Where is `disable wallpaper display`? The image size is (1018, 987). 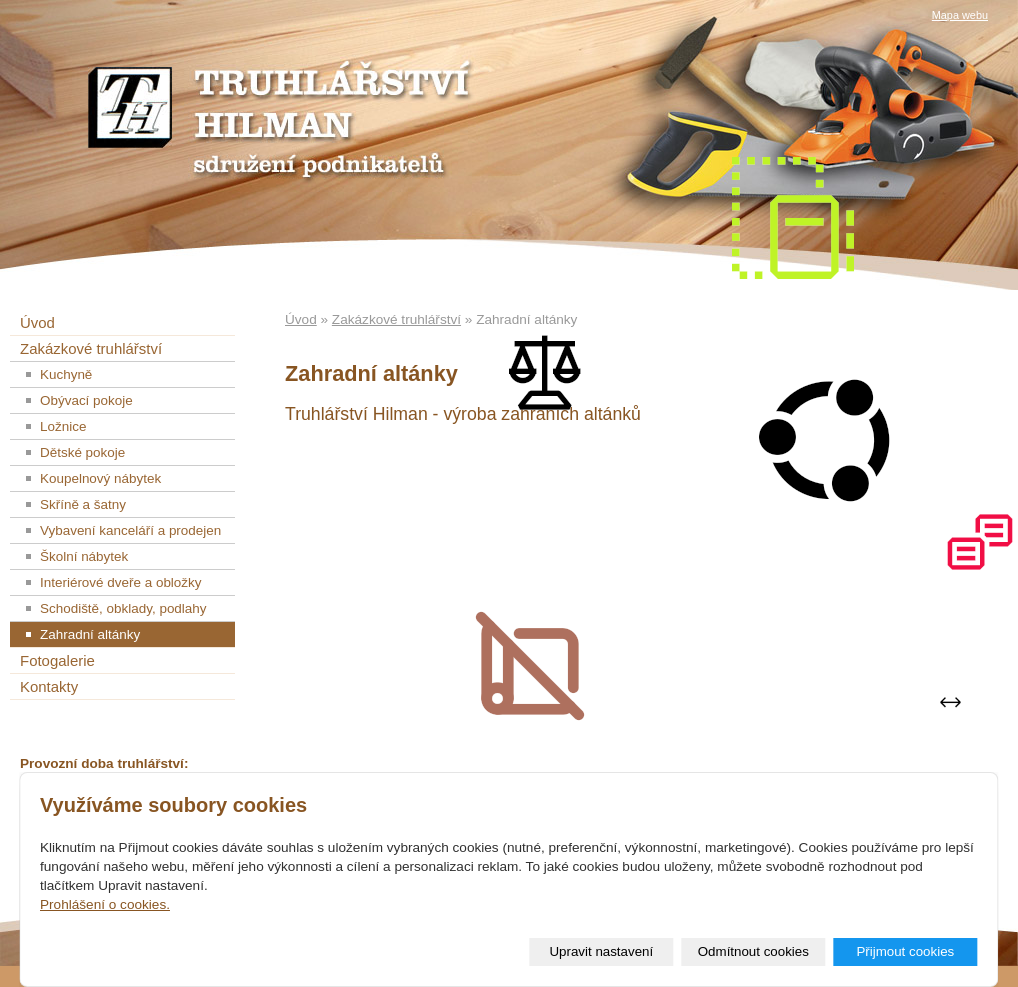 disable wallpaper display is located at coordinates (530, 666).